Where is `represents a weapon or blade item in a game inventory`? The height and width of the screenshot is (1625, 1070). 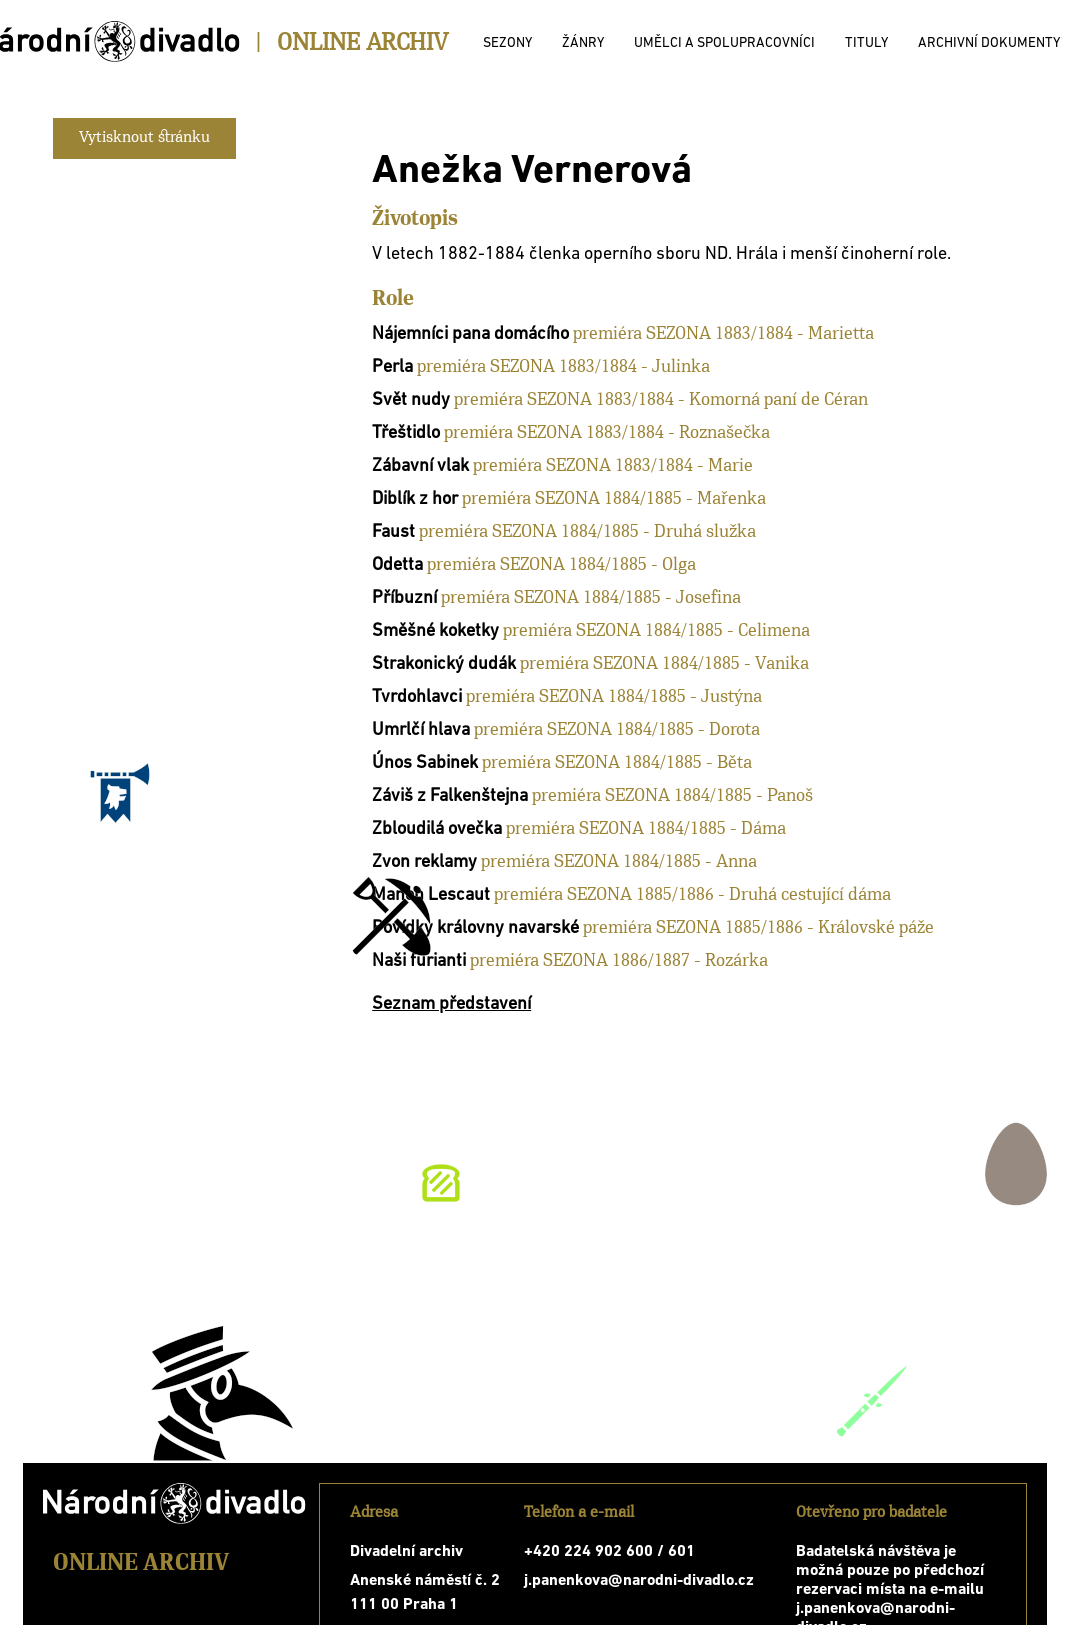 represents a weapon or blade item in a game inventory is located at coordinates (872, 1401).